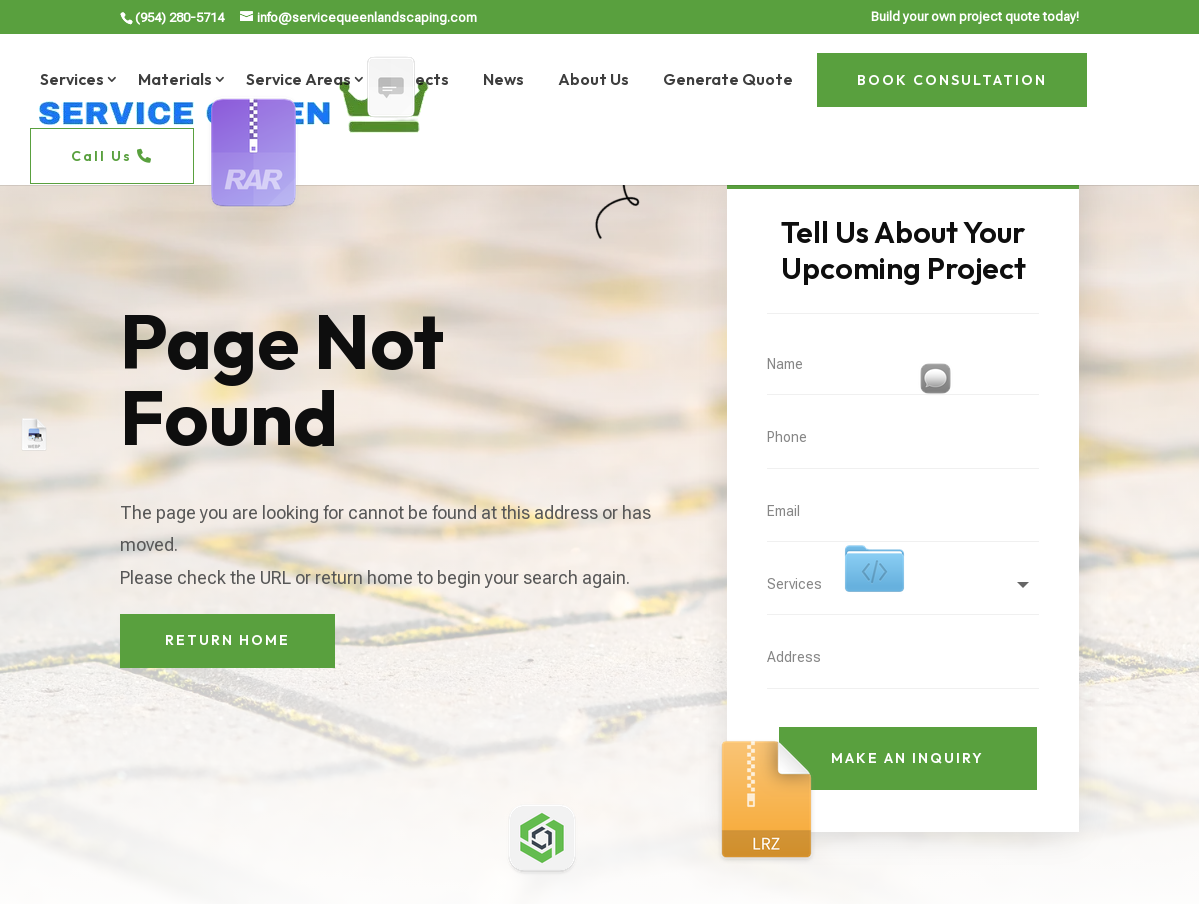 The width and height of the screenshot is (1199, 904). I want to click on a compressed RAR archive file, so click(253, 152).